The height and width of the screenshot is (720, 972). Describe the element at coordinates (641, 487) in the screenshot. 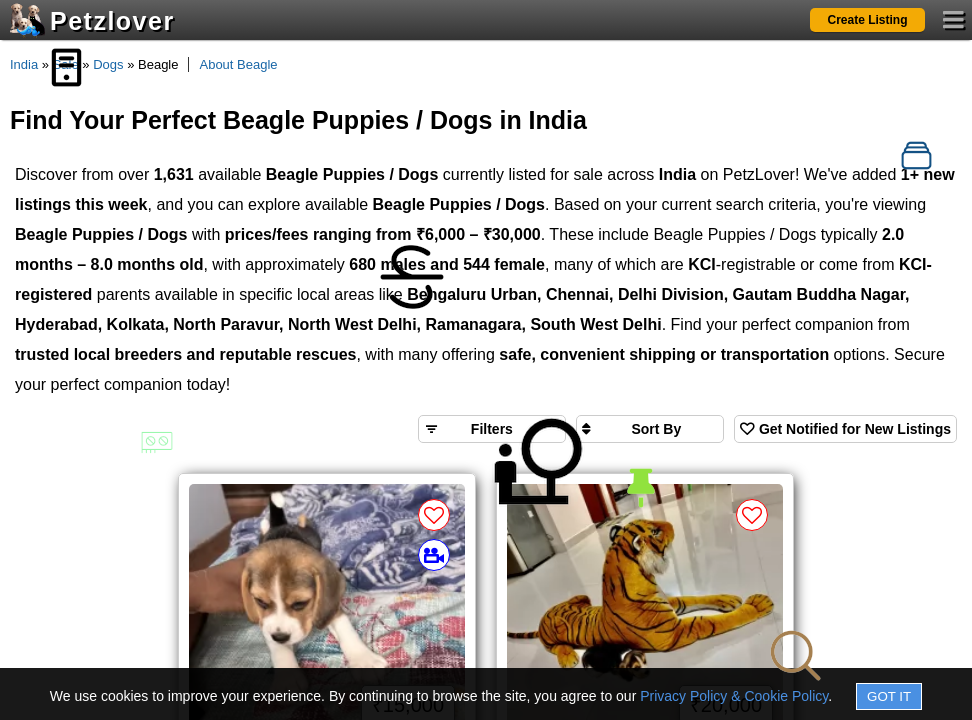

I see `pin an item to keep it visible` at that location.